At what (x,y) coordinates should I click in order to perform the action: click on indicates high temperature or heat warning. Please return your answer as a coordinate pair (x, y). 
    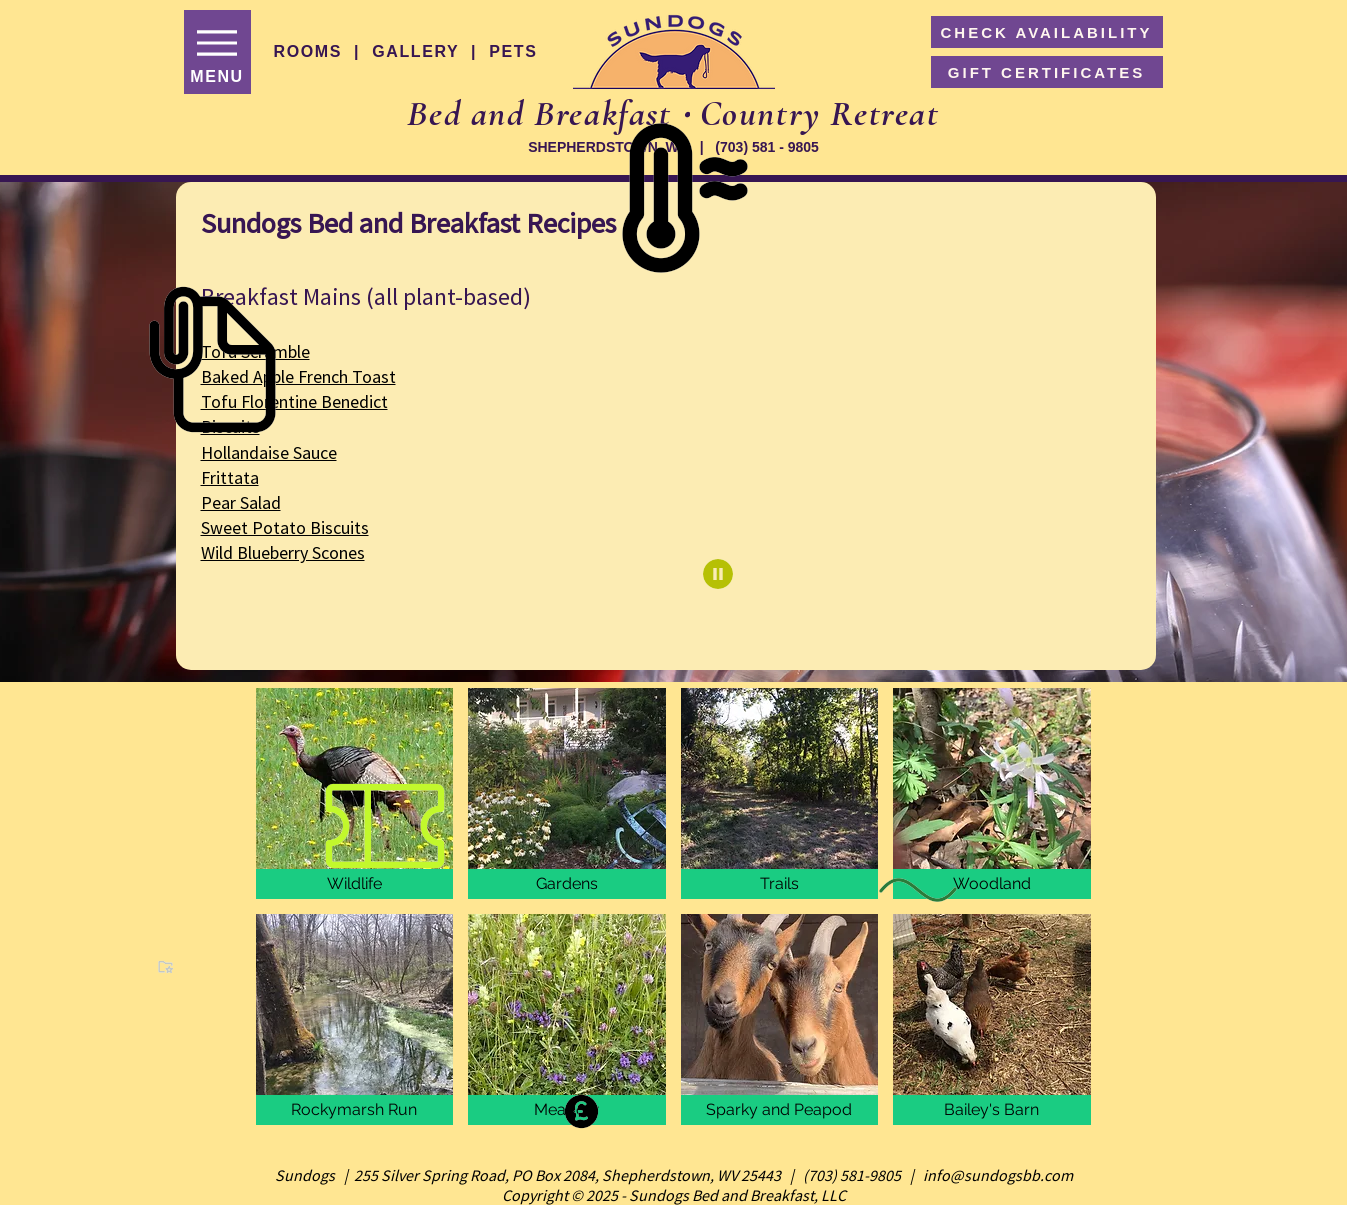
    Looking at the image, I should click on (673, 198).